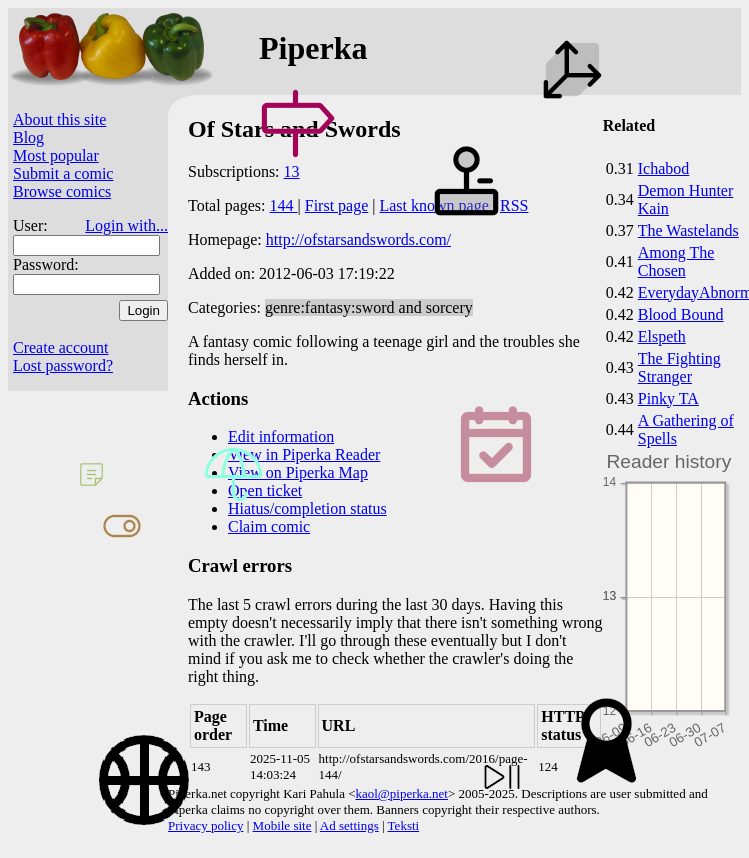 This screenshot has width=749, height=858. Describe the element at coordinates (233, 474) in the screenshot. I see `view weather protection or rain forecast` at that location.